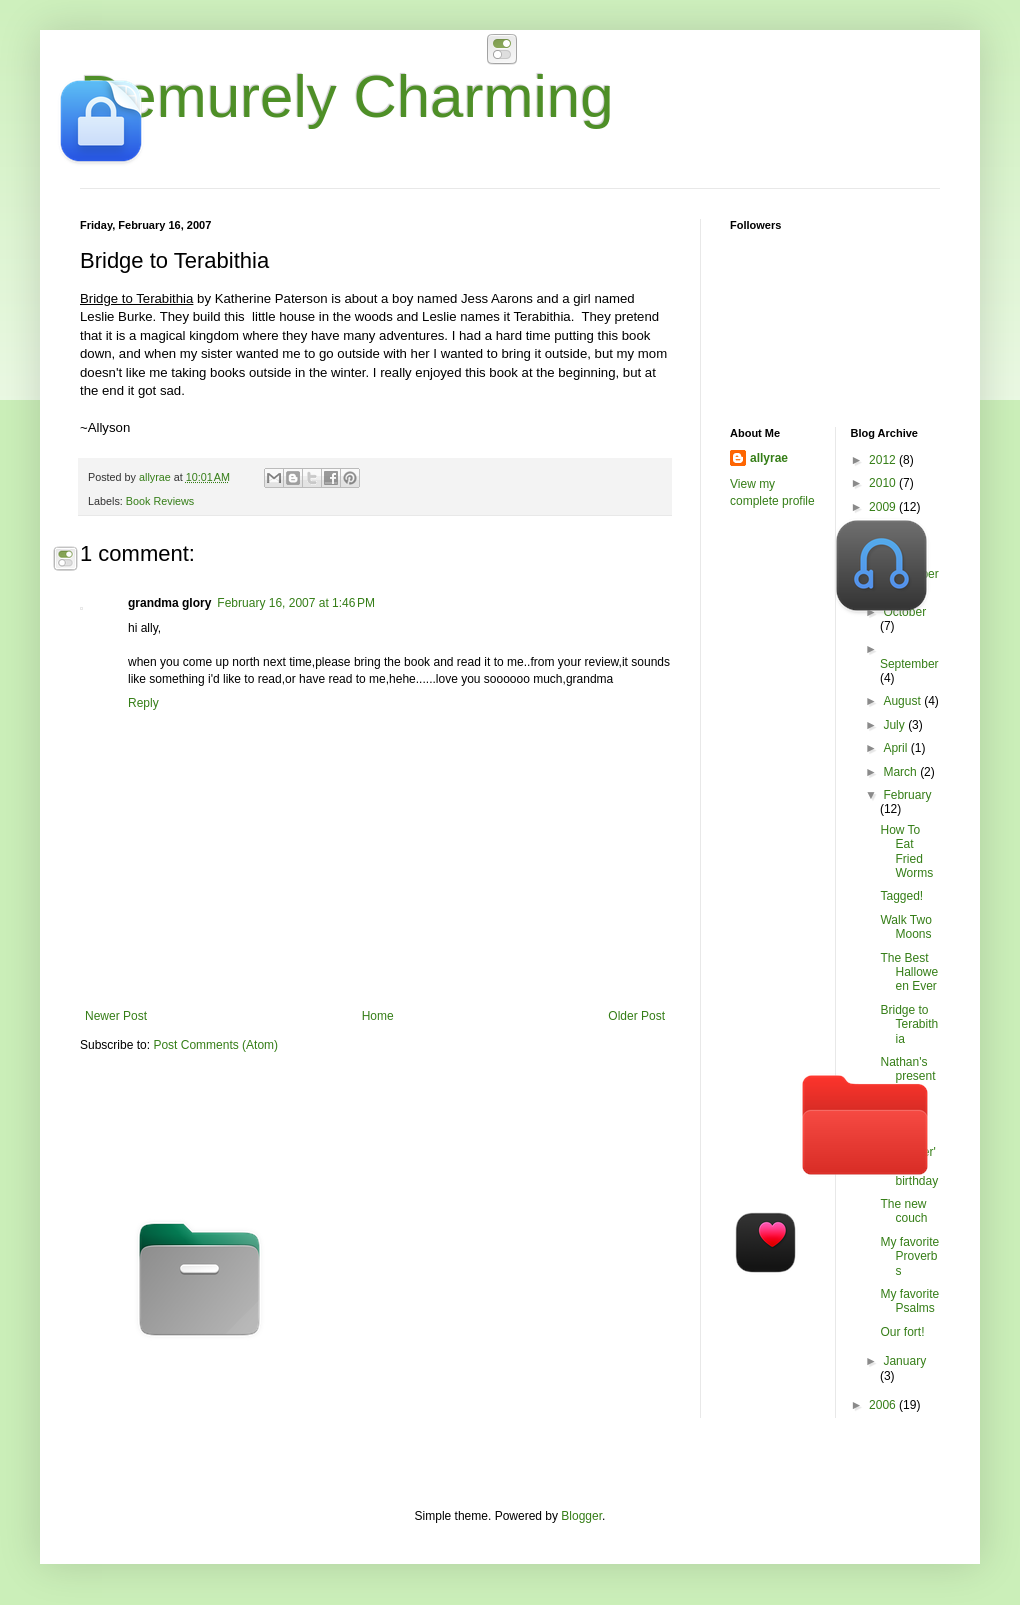  Describe the element at coordinates (101, 121) in the screenshot. I see `open screensaver and lock screen preferences` at that location.